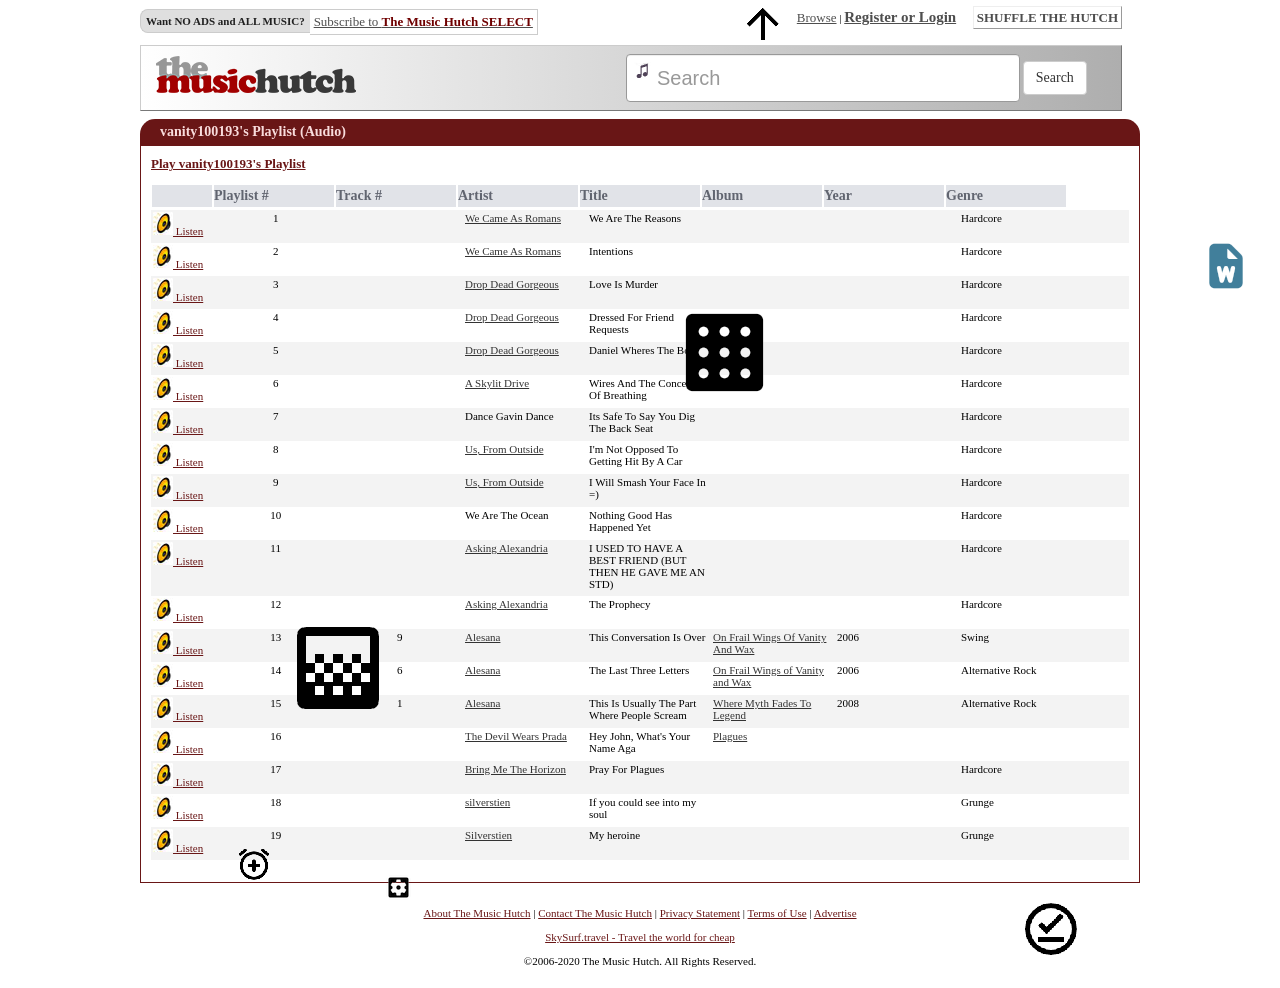  I want to click on indicates content is available offline, so click(1051, 929).